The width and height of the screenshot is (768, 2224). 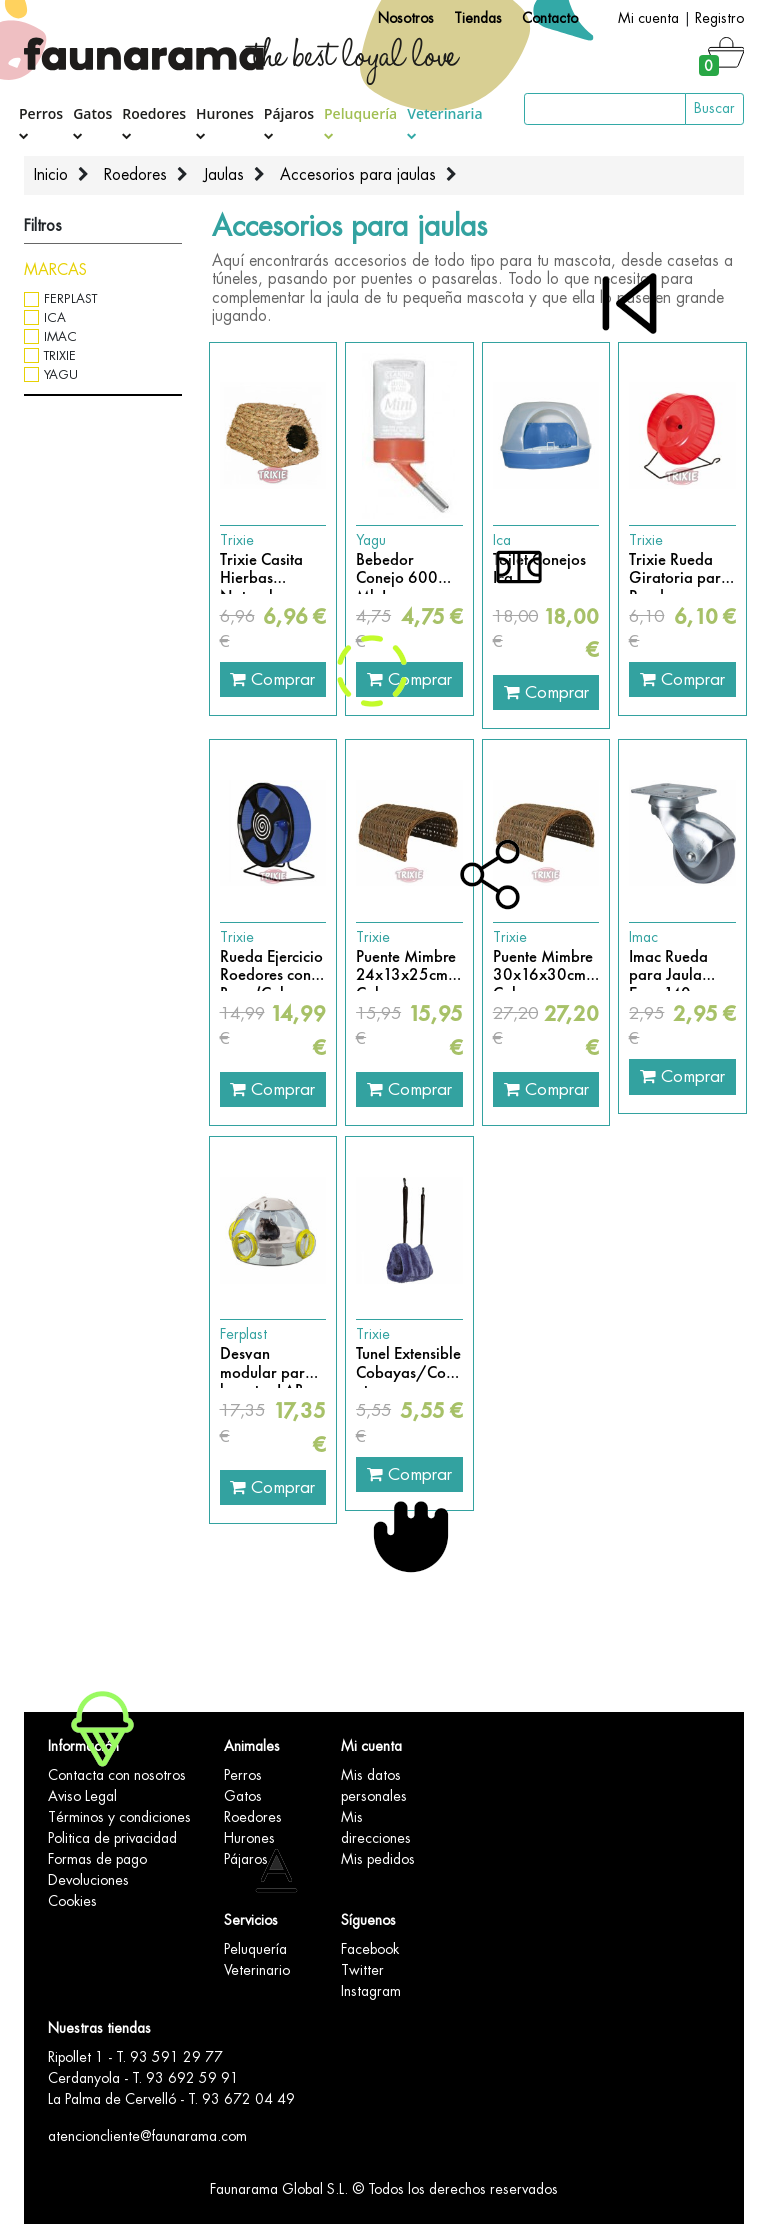 I want to click on view basketball court locations, so click(x=519, y=567).